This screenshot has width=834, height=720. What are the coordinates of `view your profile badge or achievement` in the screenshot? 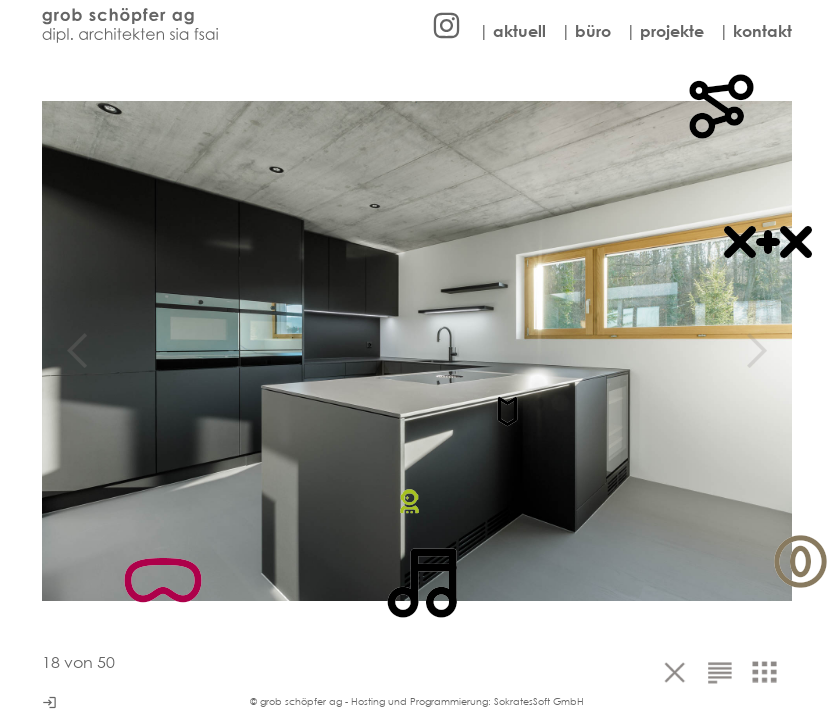 It's located at (507, 411).